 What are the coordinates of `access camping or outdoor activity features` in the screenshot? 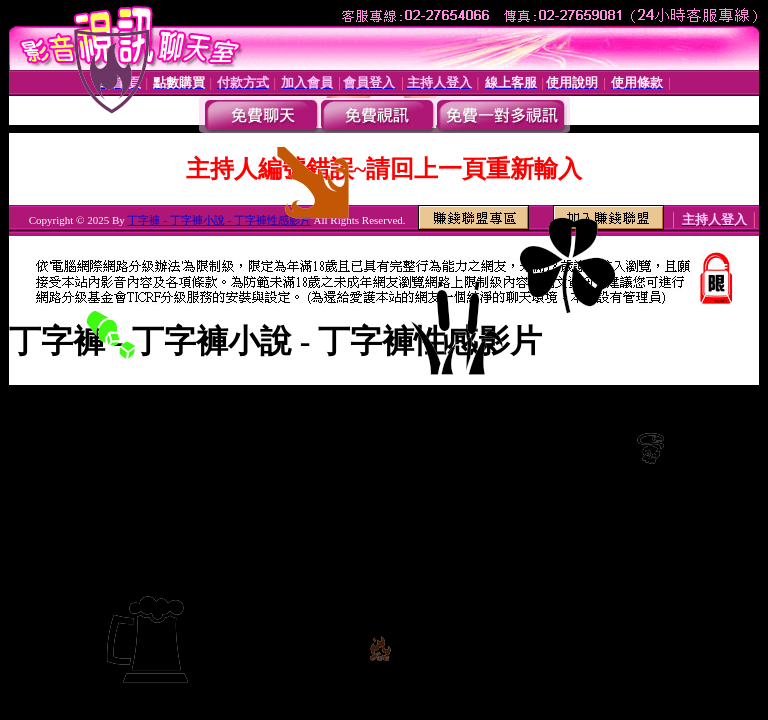 It's located at (379, 648).